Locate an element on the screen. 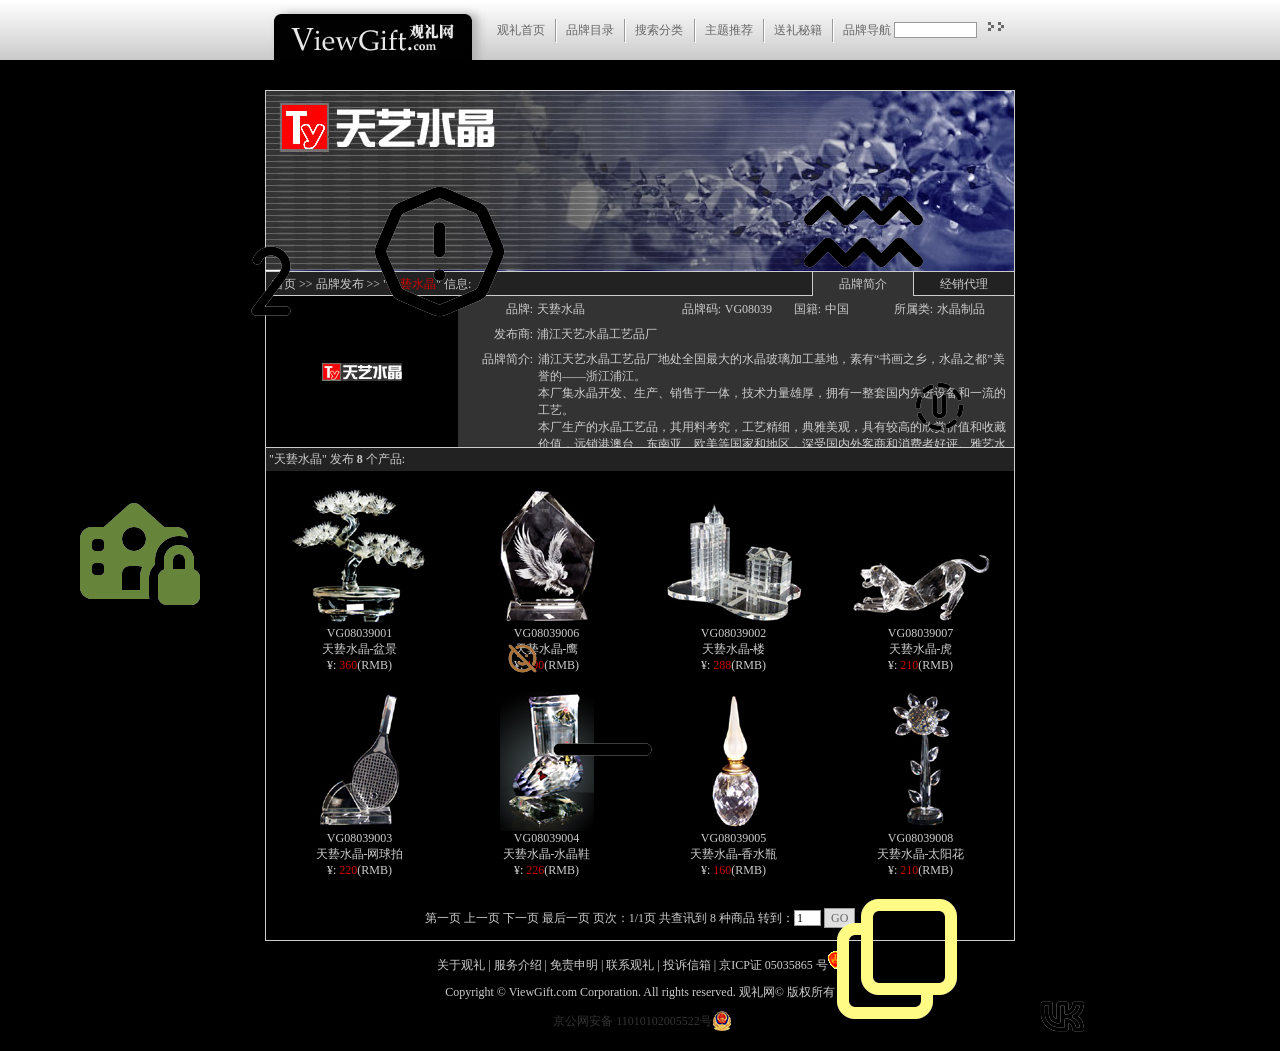  disable mood or emotion tracking is located at coordinates (522, 658).